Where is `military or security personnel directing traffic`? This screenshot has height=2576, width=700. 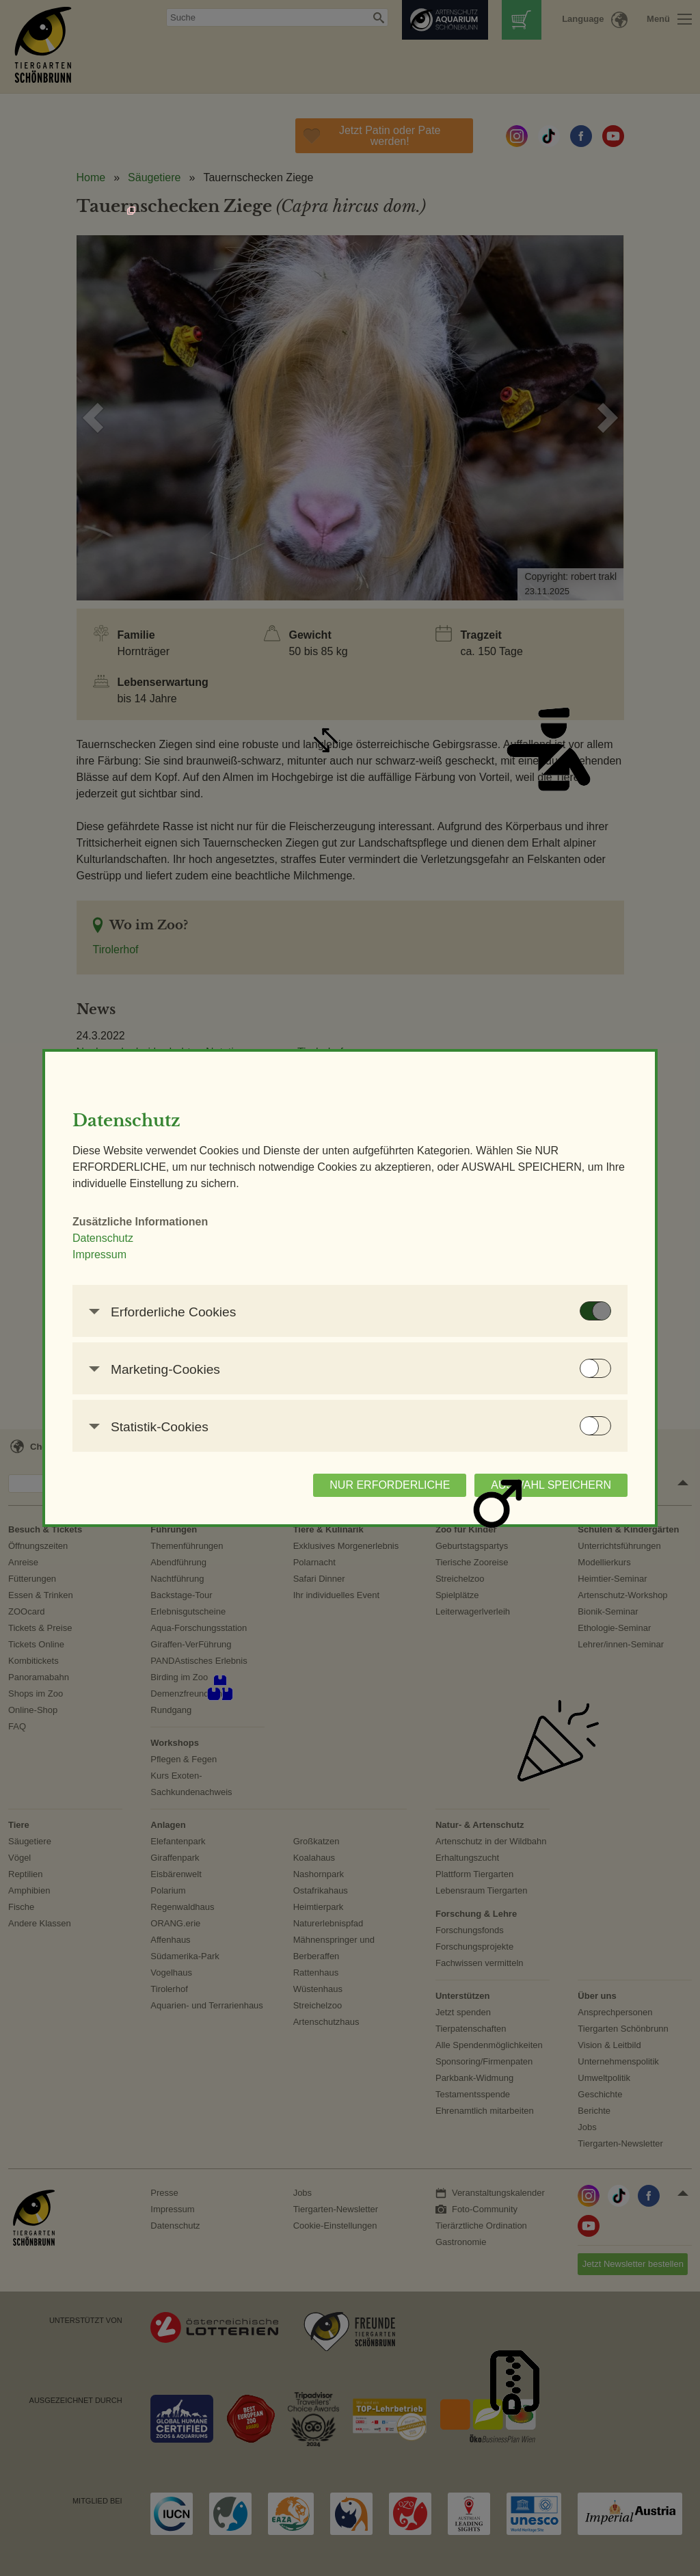 military or security personnel directing traffic is located at coordinates (548, 749).